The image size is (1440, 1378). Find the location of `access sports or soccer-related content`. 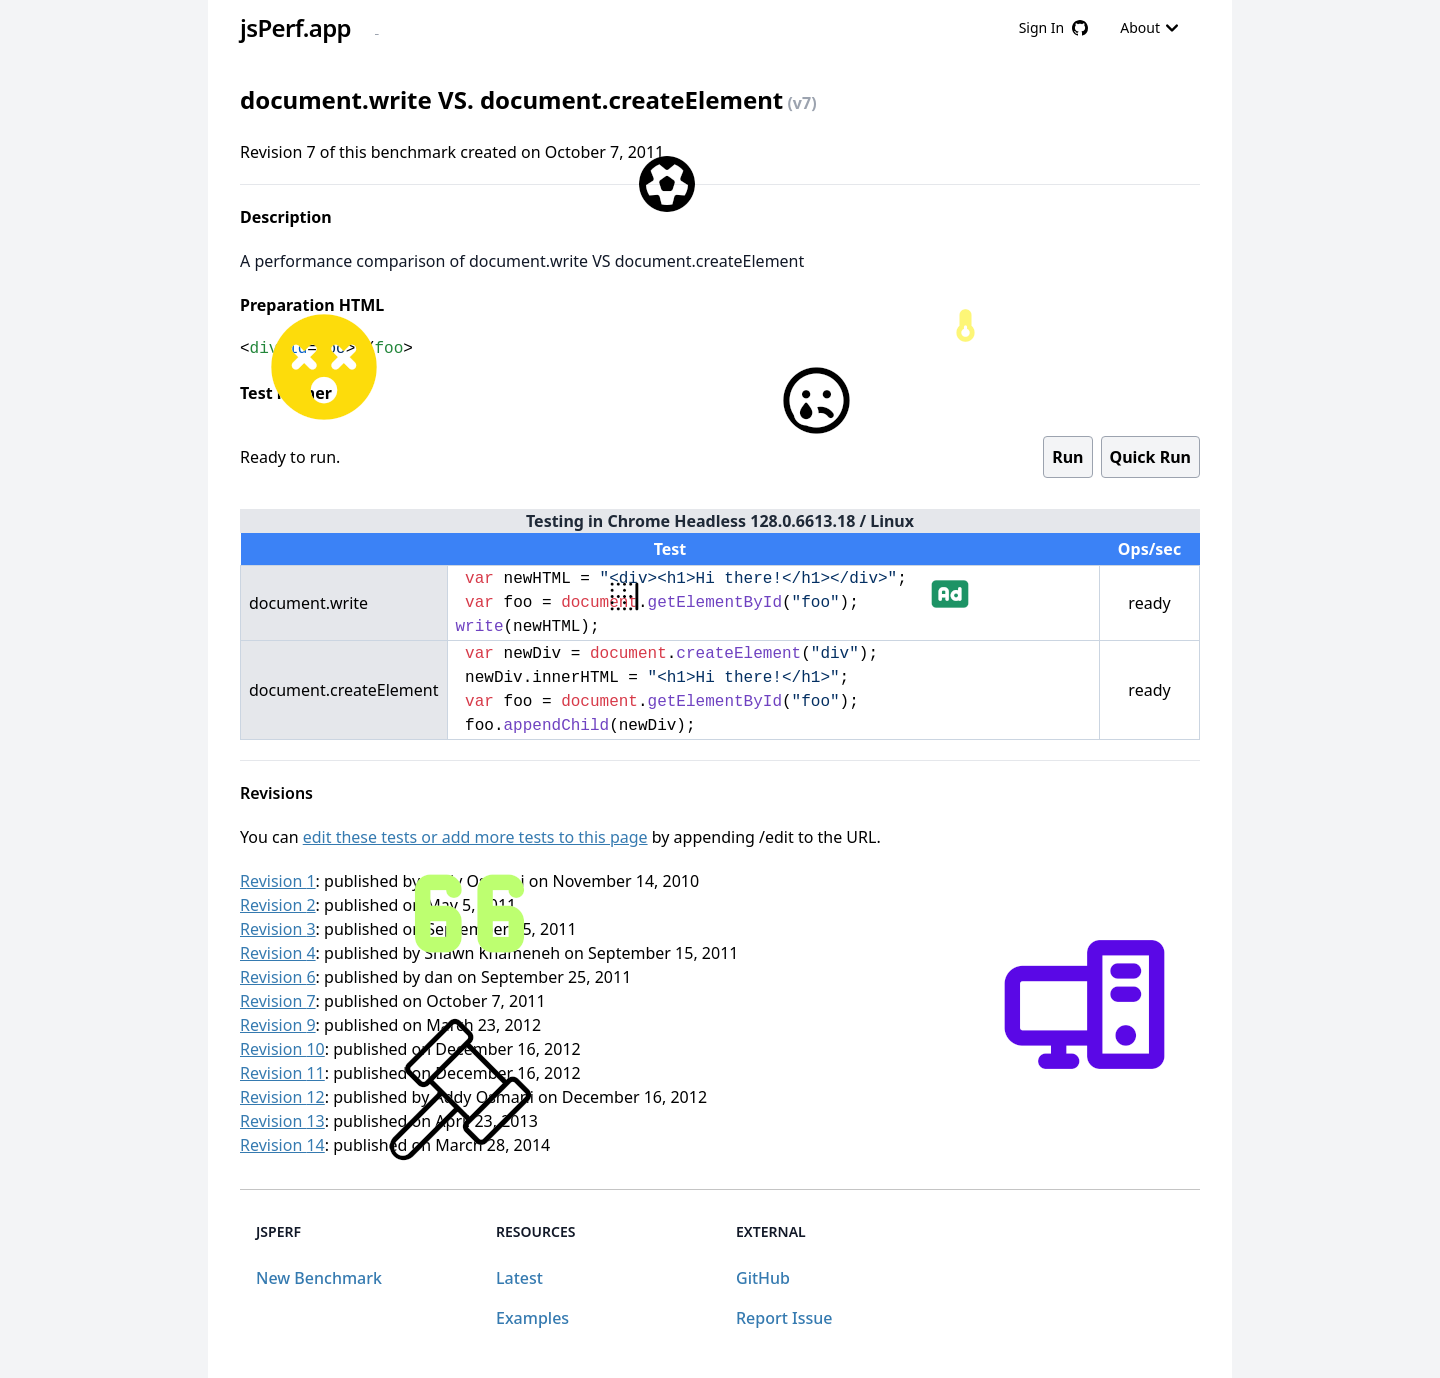

access sports or soccer-related content is located at coordinates (667, 184).